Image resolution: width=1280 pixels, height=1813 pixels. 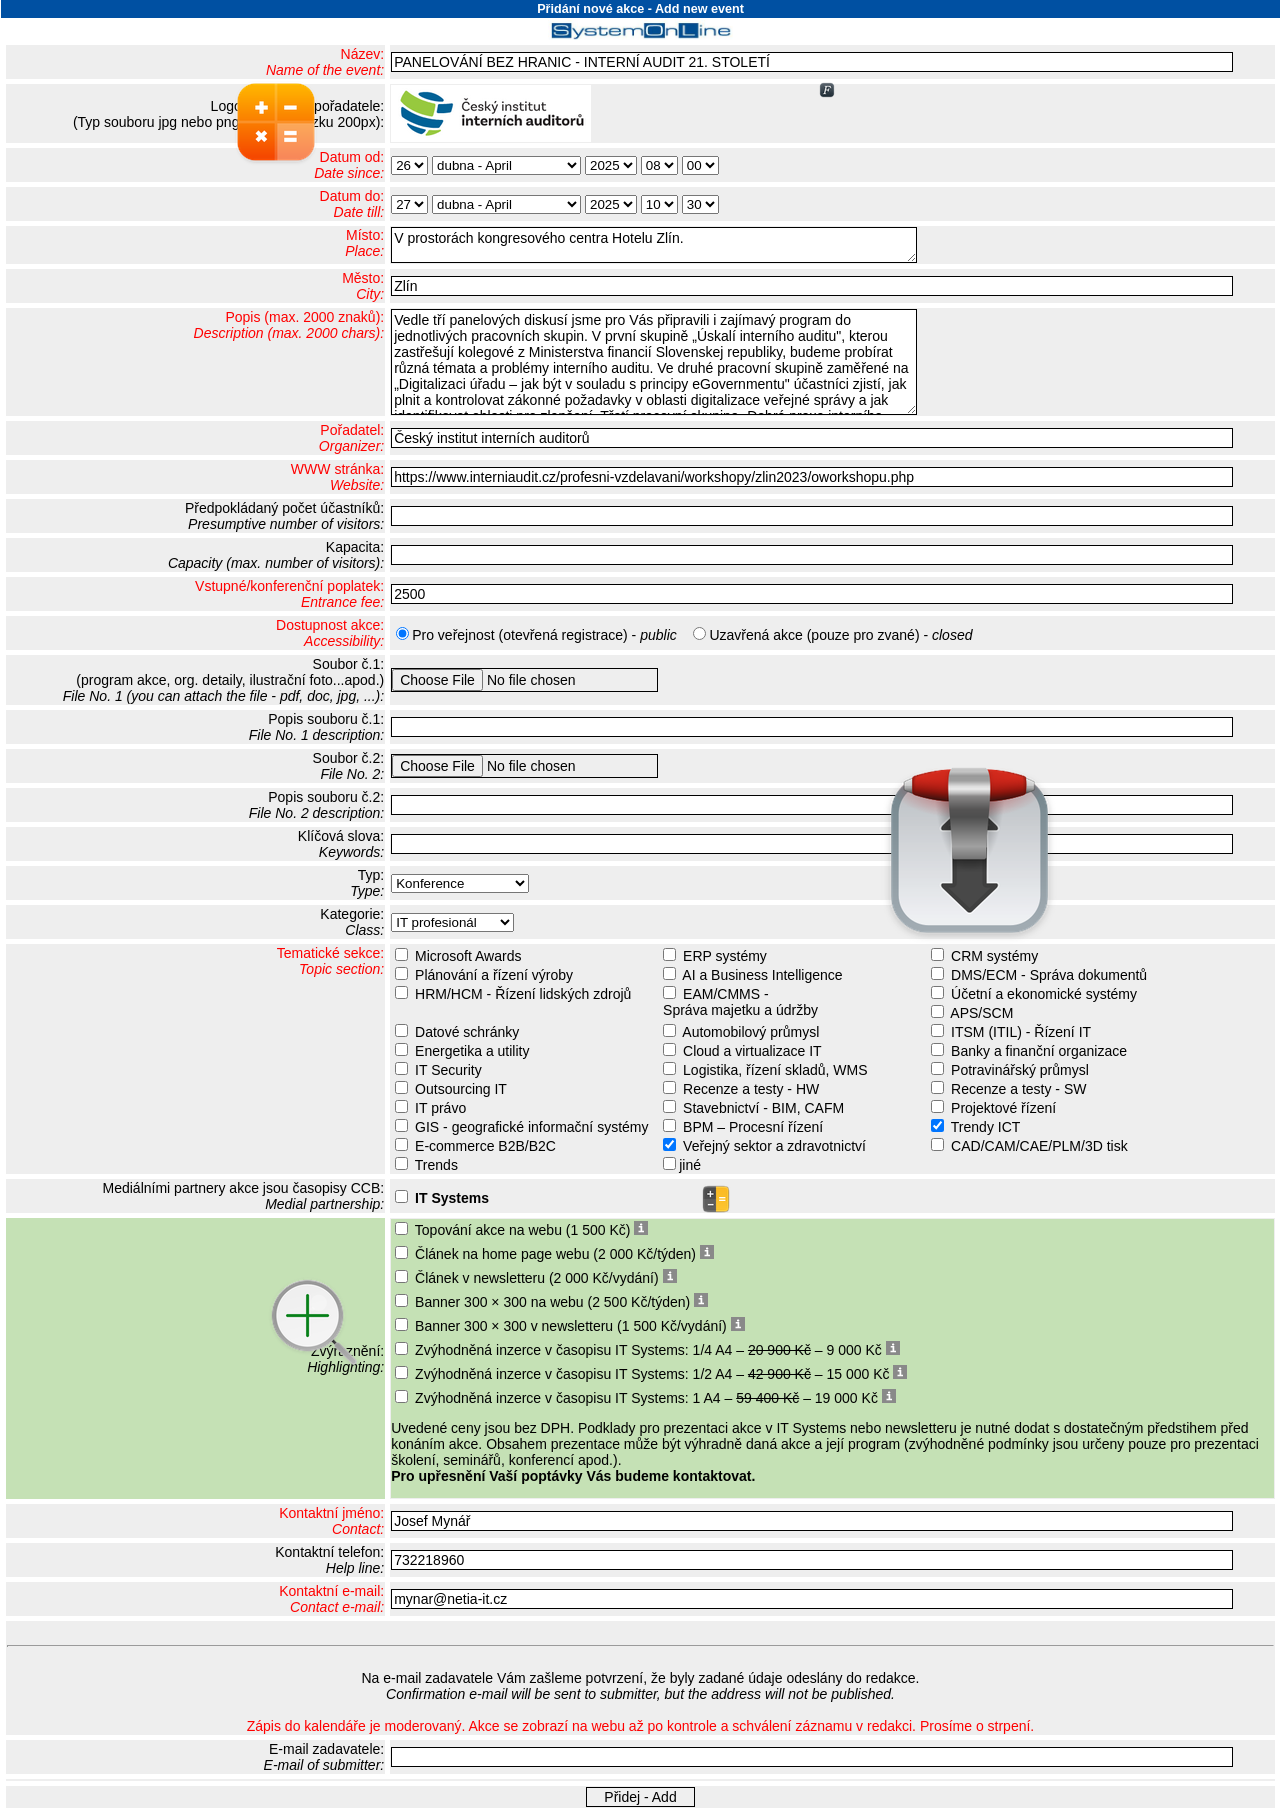 I want to click on open font management app, so click(x=827, y=90).